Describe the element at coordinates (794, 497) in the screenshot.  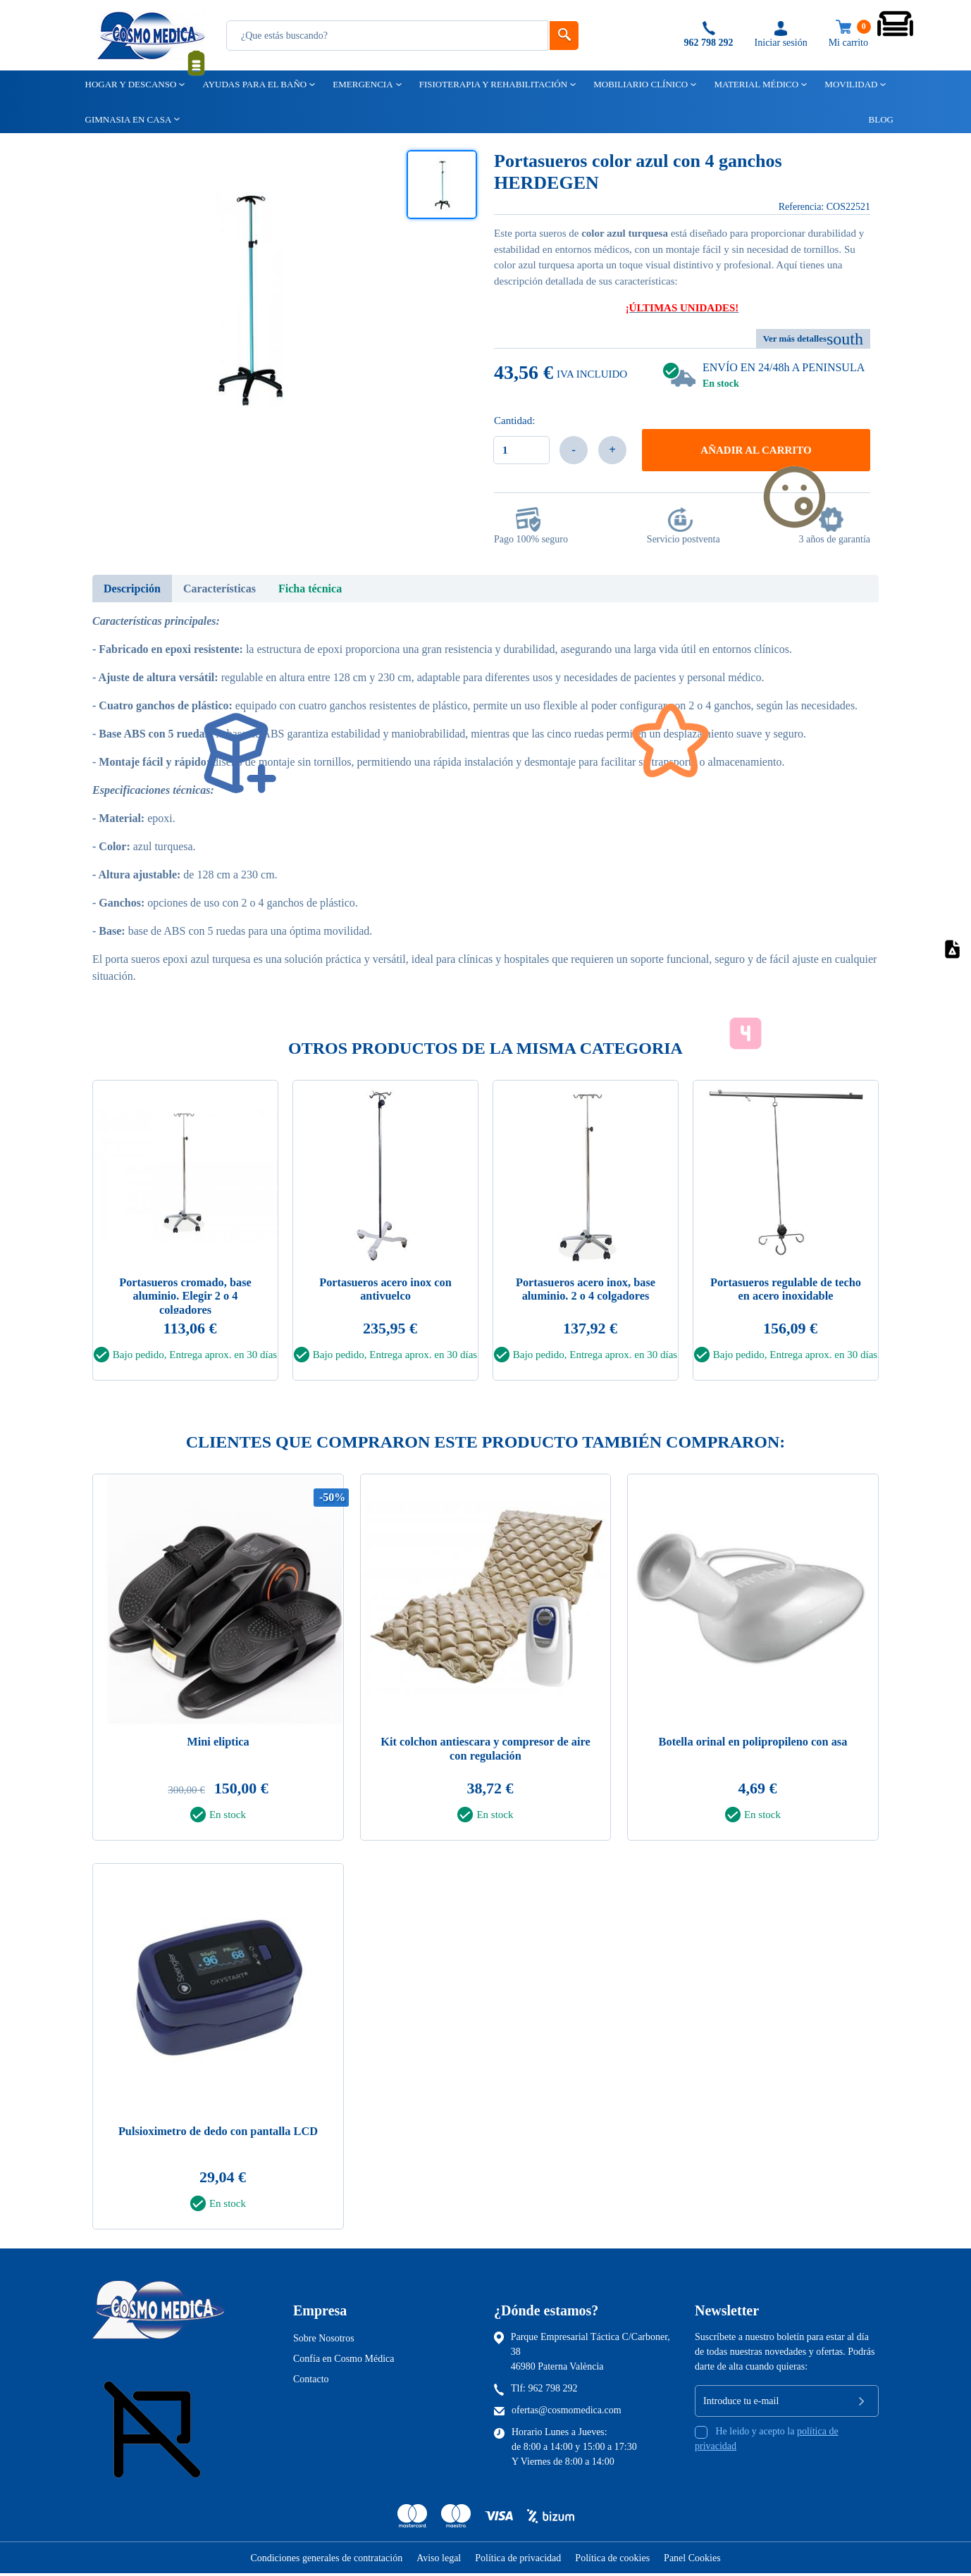
I see `indicates singing or karaoke mode` at that location.